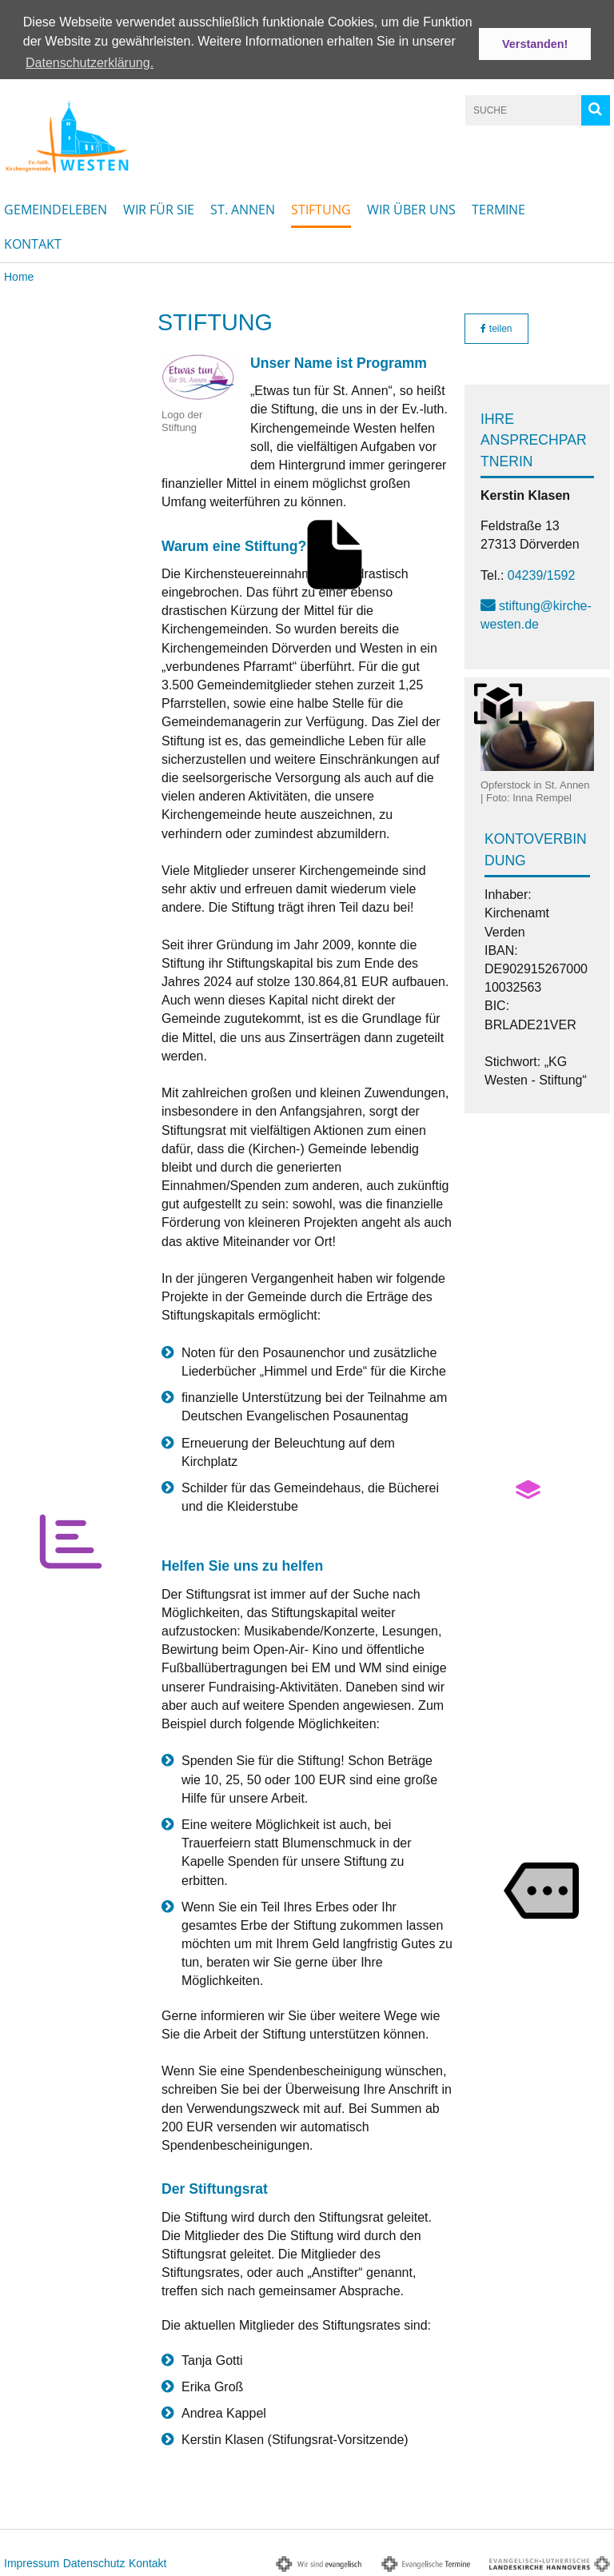  What do you see at coordinates (70, 1541) in the screenshot?
I see `view analytics or statistics` at bounding box center [70, 1541].